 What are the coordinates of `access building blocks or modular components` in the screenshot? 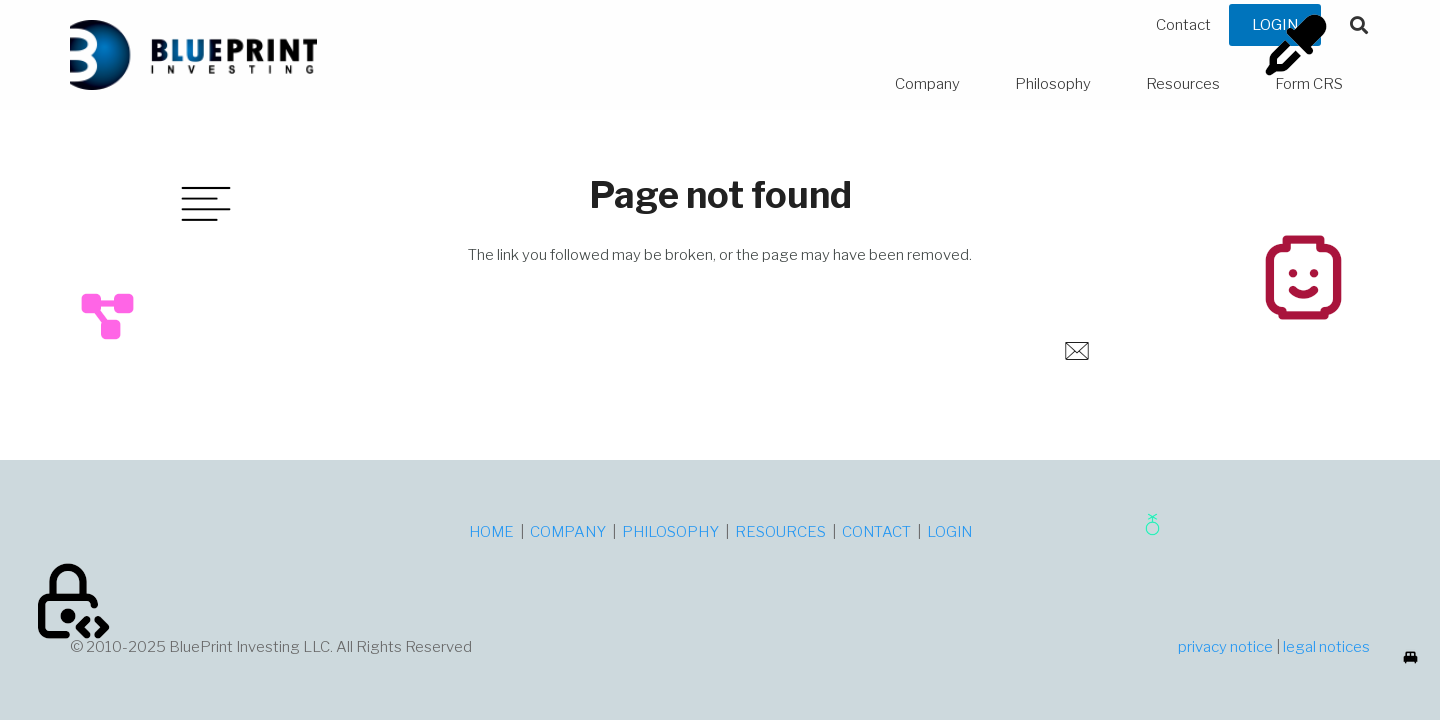 It's located at (1303, 277).